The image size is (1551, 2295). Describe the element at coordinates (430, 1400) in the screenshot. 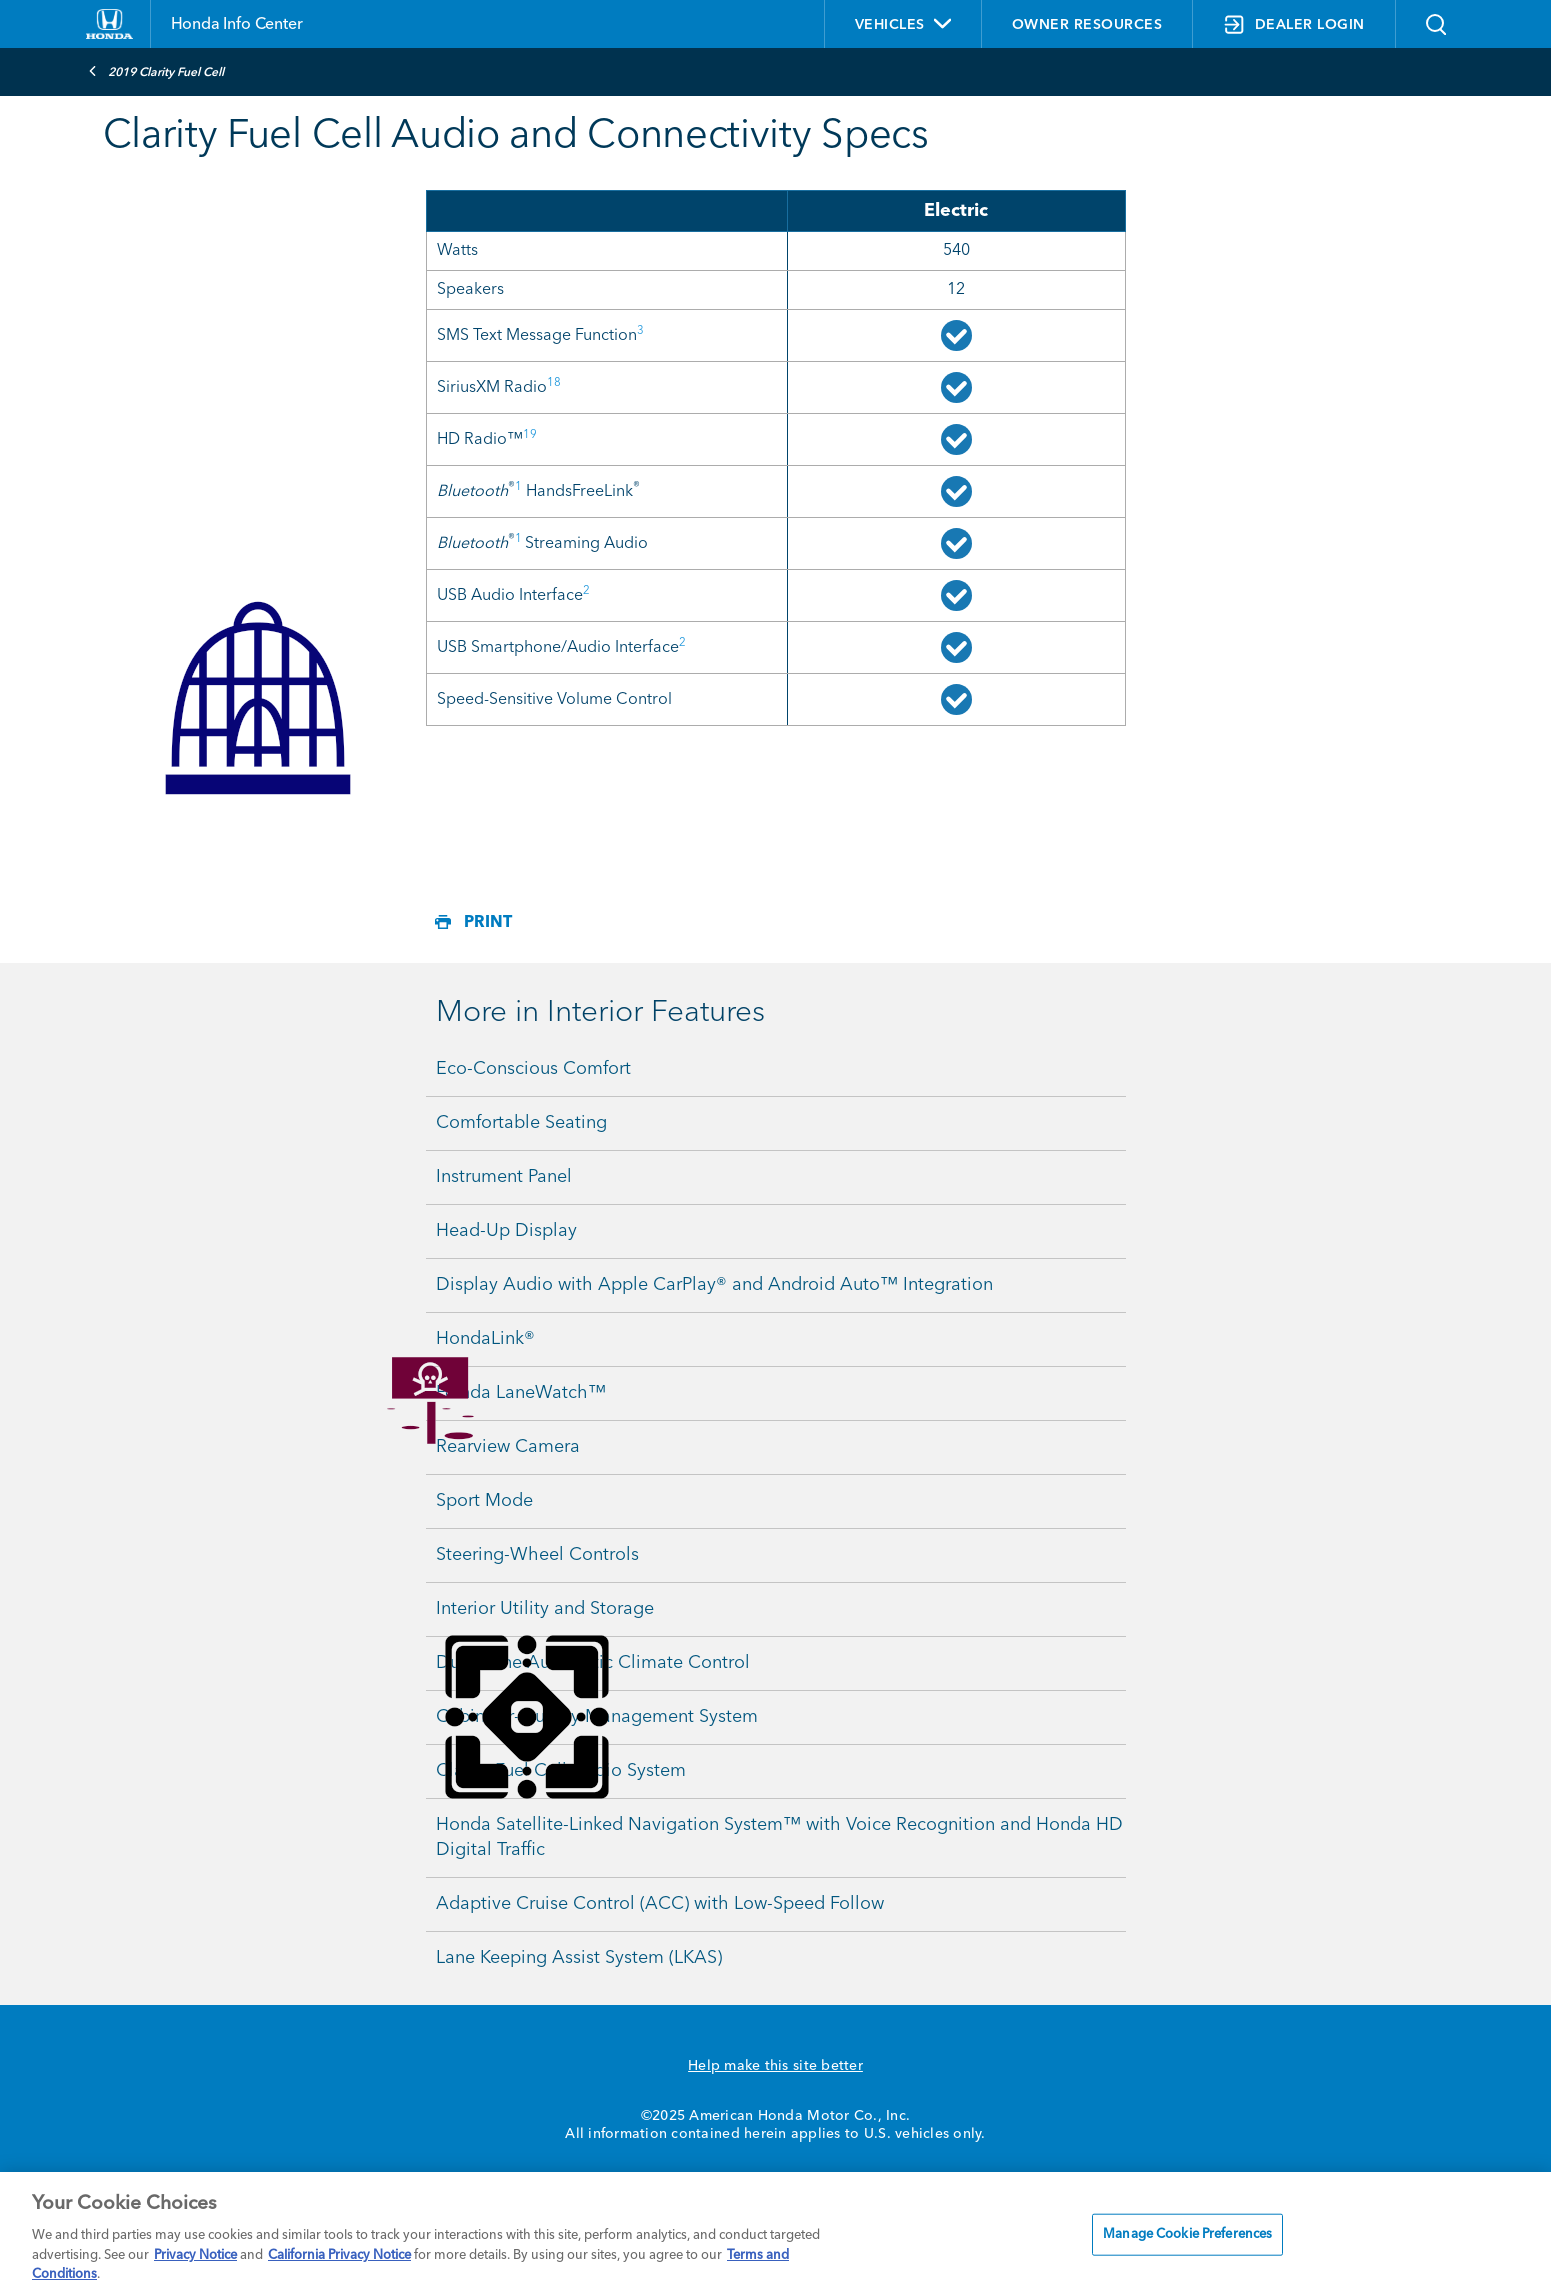

I see `indicates a hazardous or danger zone in gameplay` at that location.